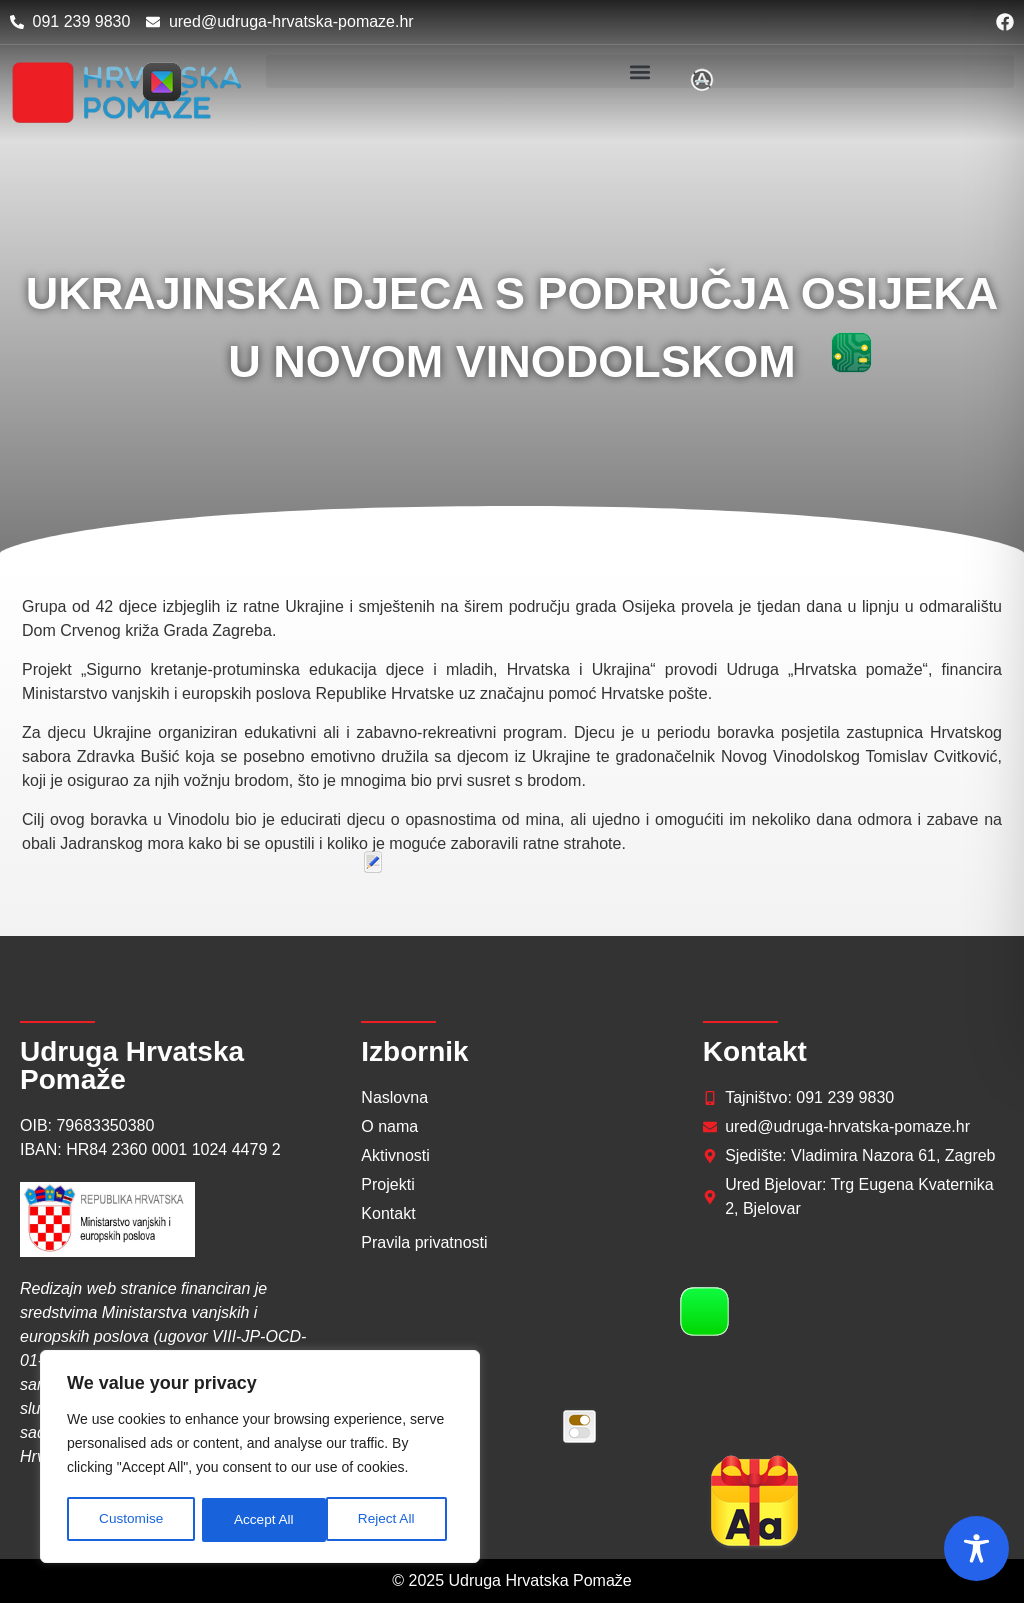  I want to click on open text editor application, so click(373, 862).